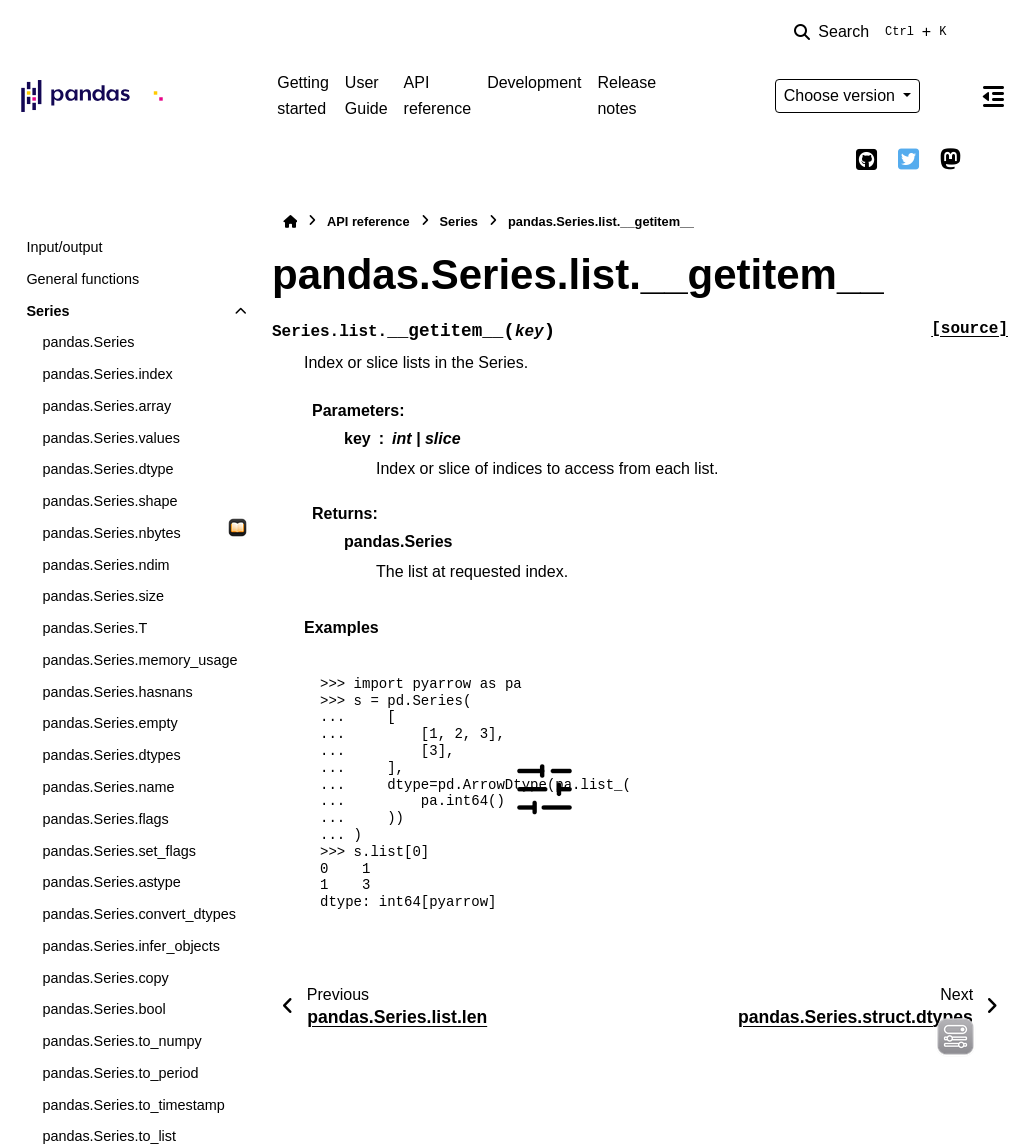  What do you see at coordinates (955, 1036) in the screenshot?
I see `open interface design application` at bounding box center [955, 1036].